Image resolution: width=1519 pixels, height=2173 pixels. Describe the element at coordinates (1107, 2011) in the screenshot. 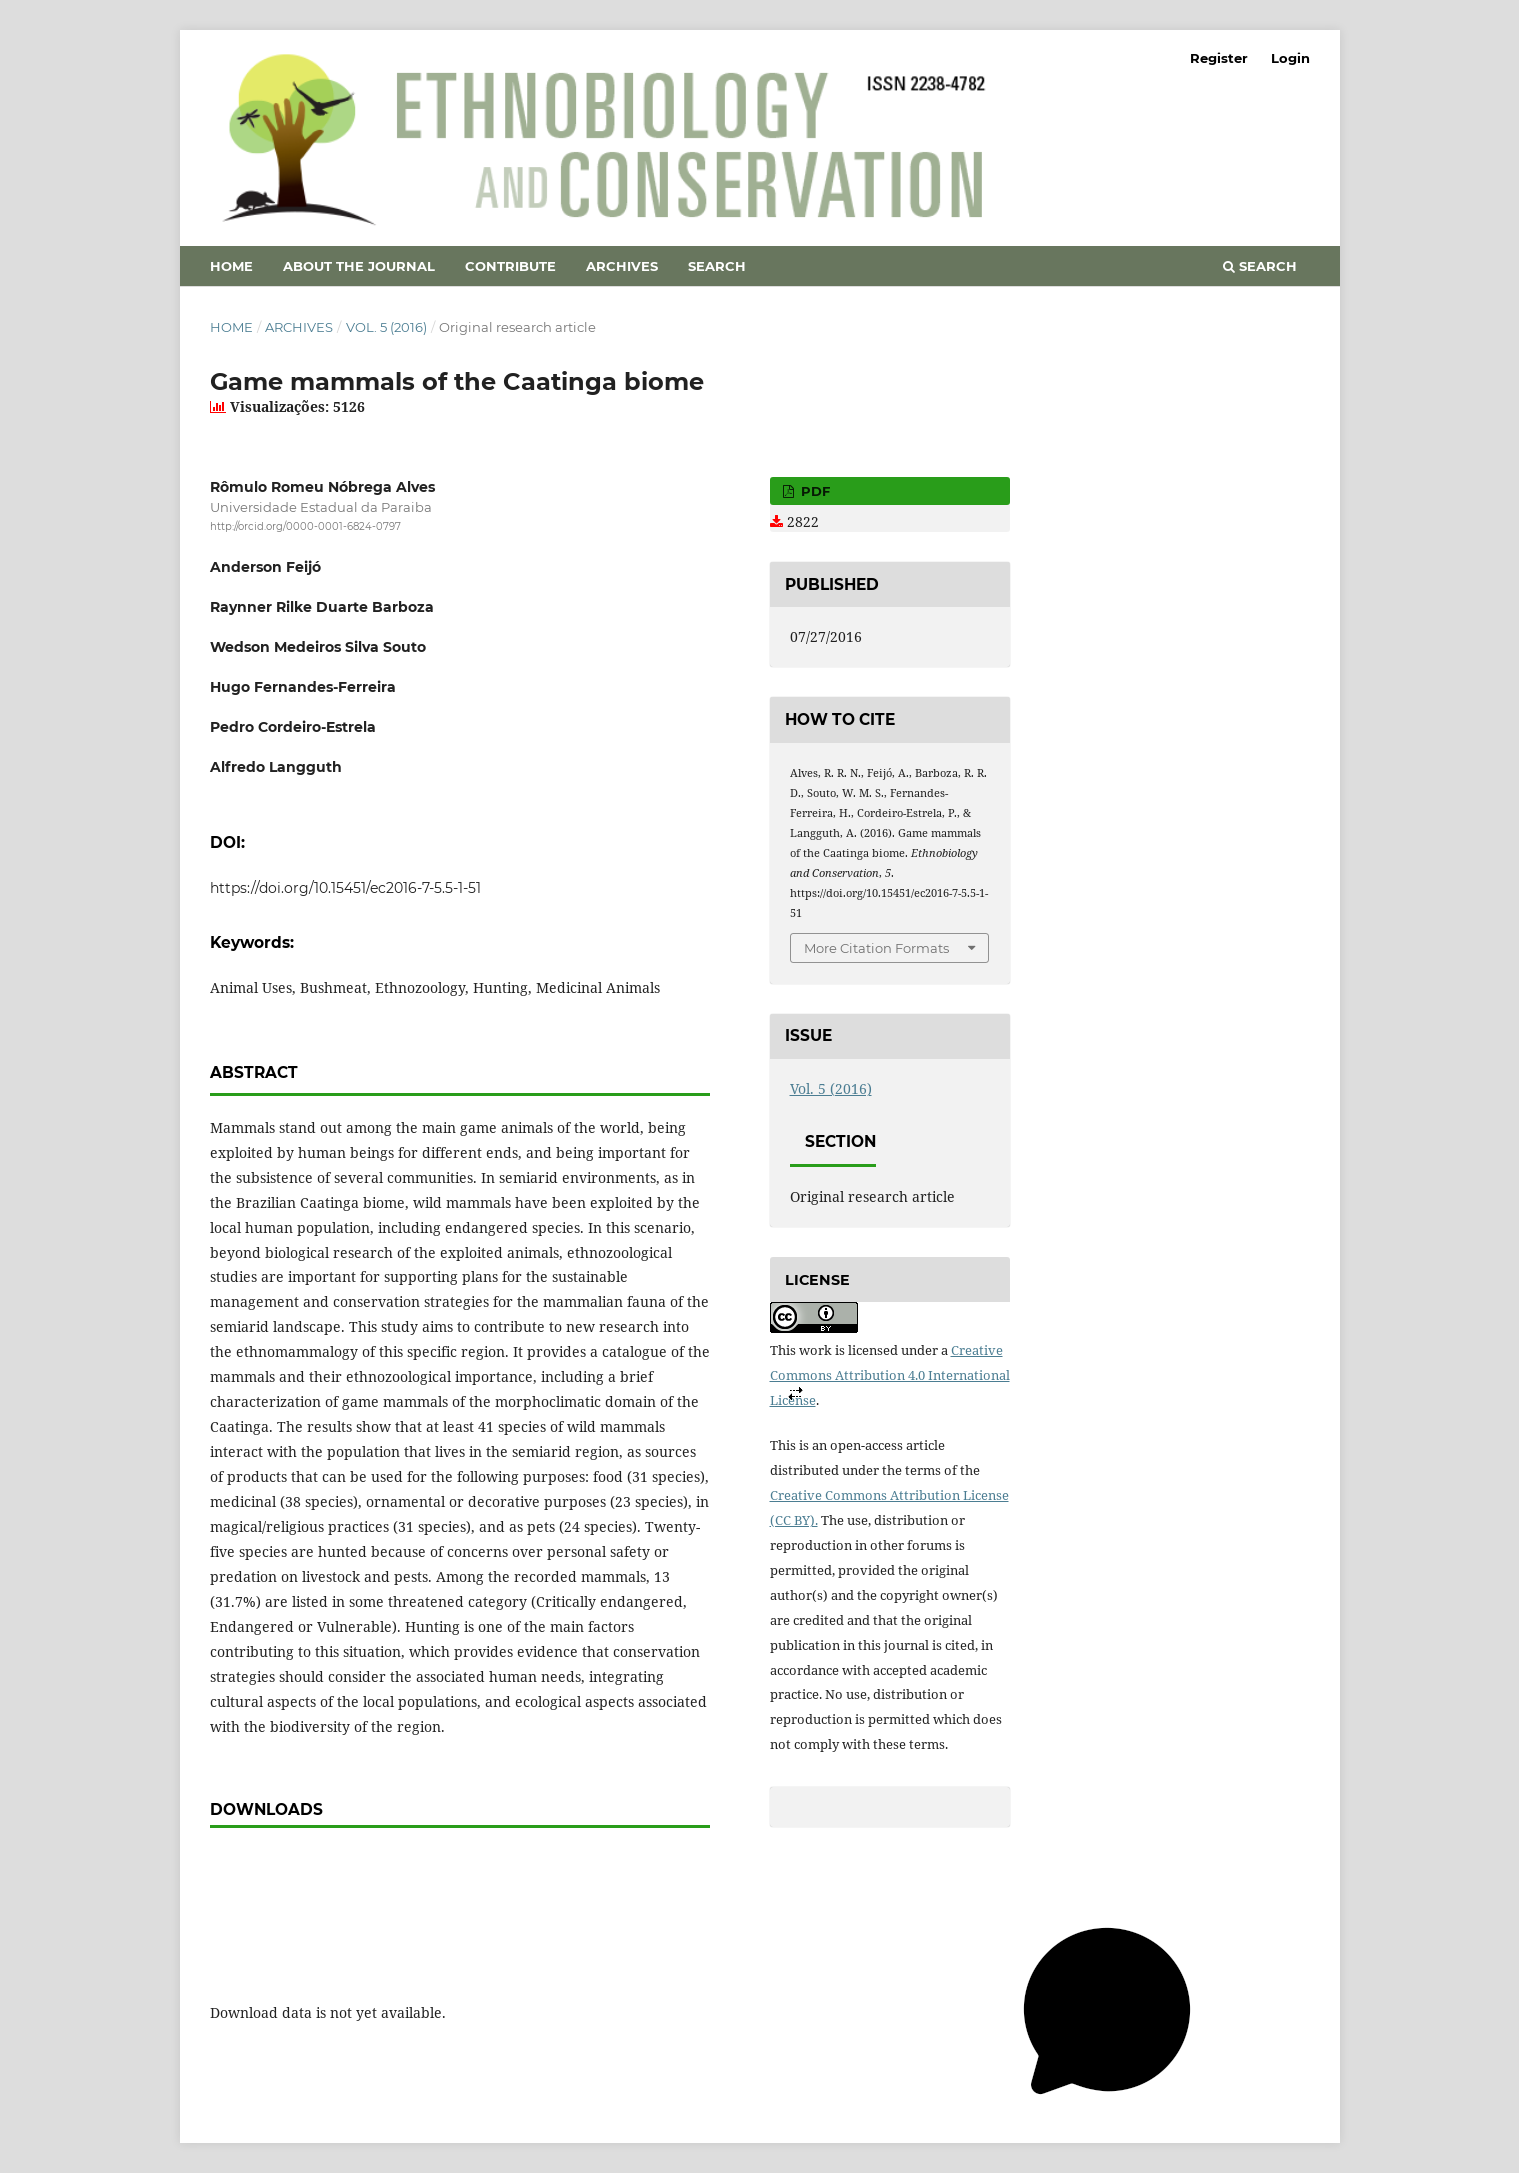

I see `open chat or messaging` at that location.